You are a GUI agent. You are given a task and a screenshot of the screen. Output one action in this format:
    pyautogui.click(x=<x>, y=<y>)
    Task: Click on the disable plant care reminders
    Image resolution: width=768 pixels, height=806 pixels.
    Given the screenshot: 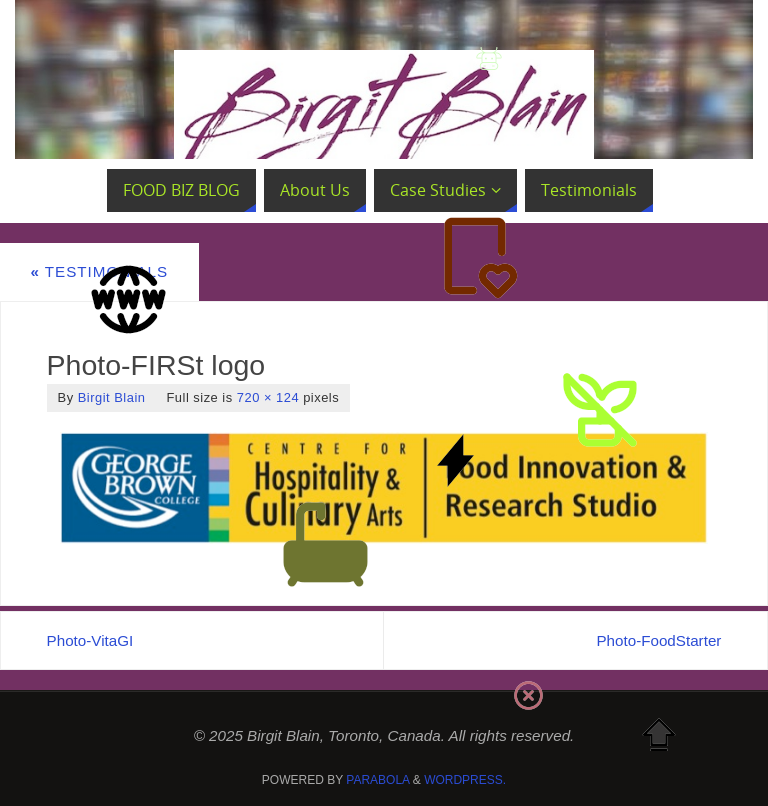 What is the action you would take?
    pyautogui.click(x=600, y=410)
    